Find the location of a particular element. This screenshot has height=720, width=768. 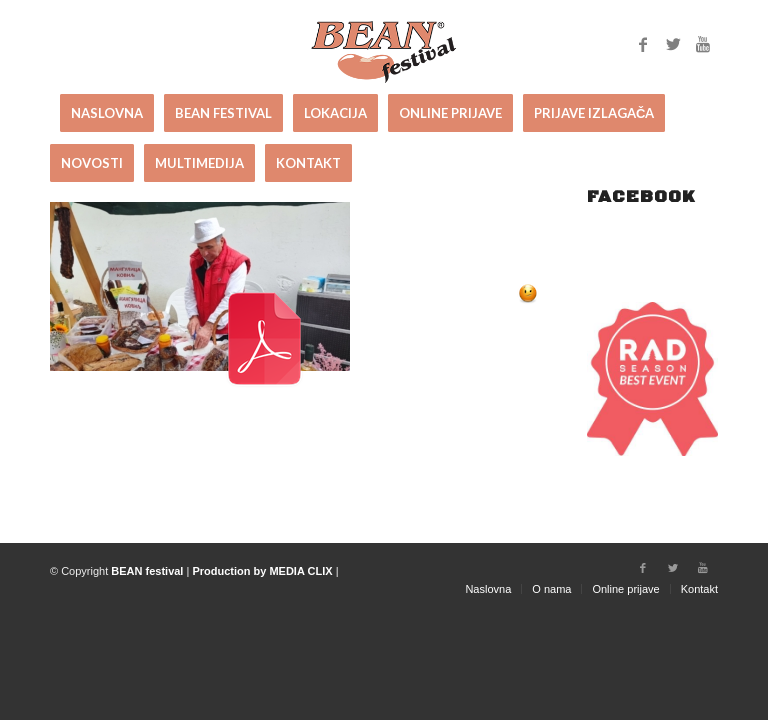

a pdf document file is located at coordinates (264, 338).